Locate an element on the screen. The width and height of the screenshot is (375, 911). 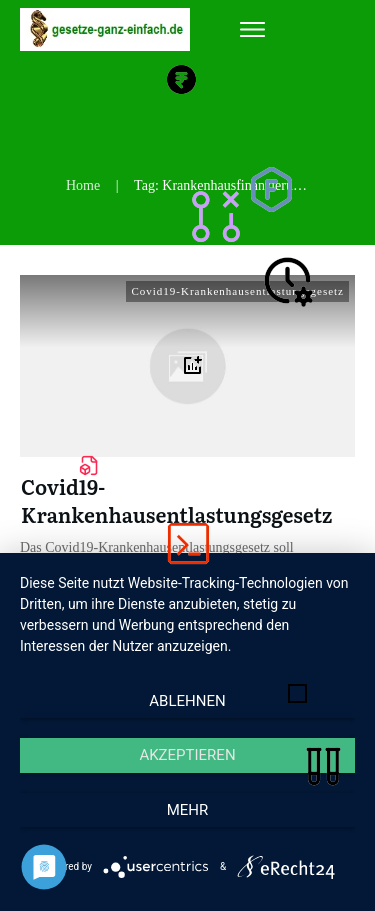
access time or clock settings is located at coordinates (287, 280).